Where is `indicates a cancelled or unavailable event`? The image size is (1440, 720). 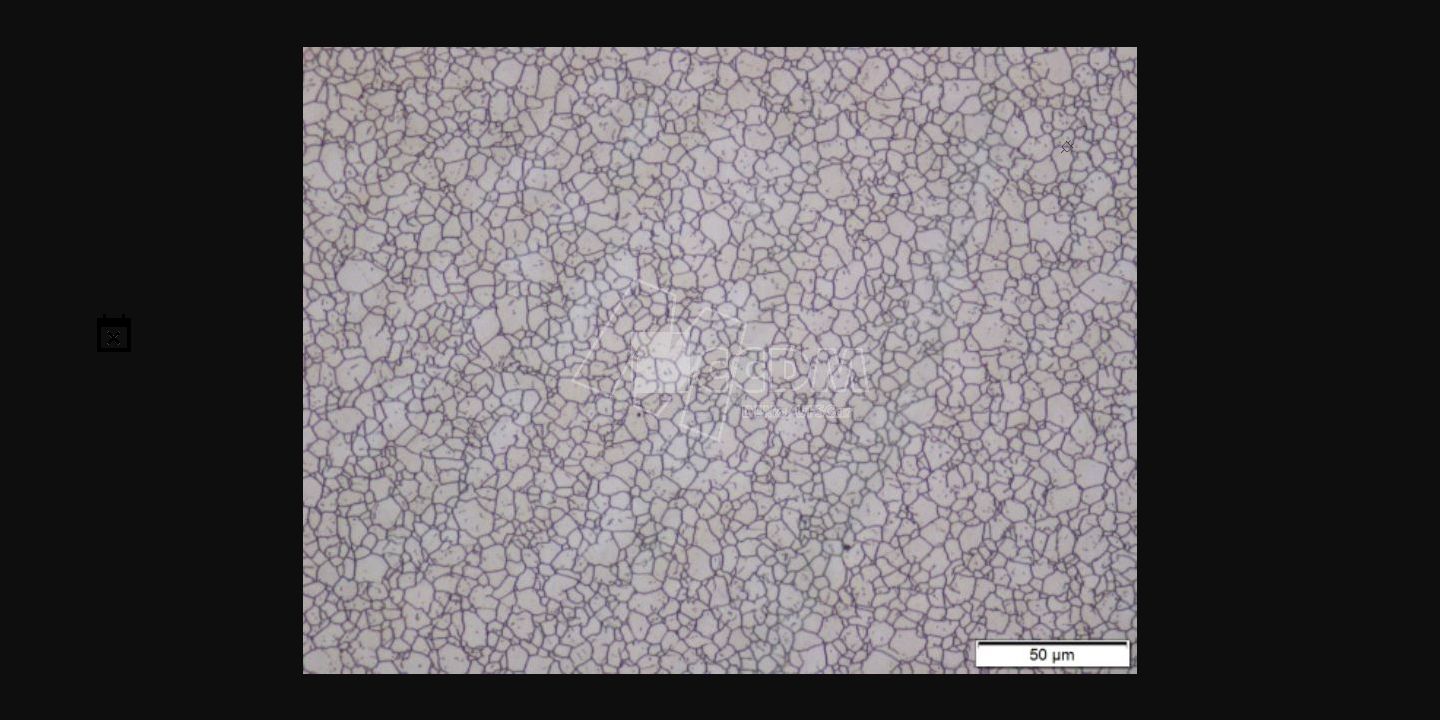 indicates a cancelled or unavailable event is located at coordinates (114, 335).